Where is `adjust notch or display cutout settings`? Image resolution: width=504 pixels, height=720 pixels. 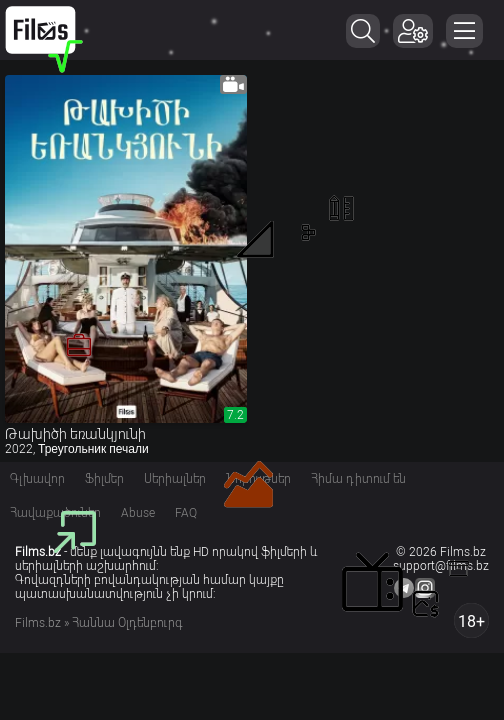
adjust notch or display cutout settings is located at coordinates (258, 242).